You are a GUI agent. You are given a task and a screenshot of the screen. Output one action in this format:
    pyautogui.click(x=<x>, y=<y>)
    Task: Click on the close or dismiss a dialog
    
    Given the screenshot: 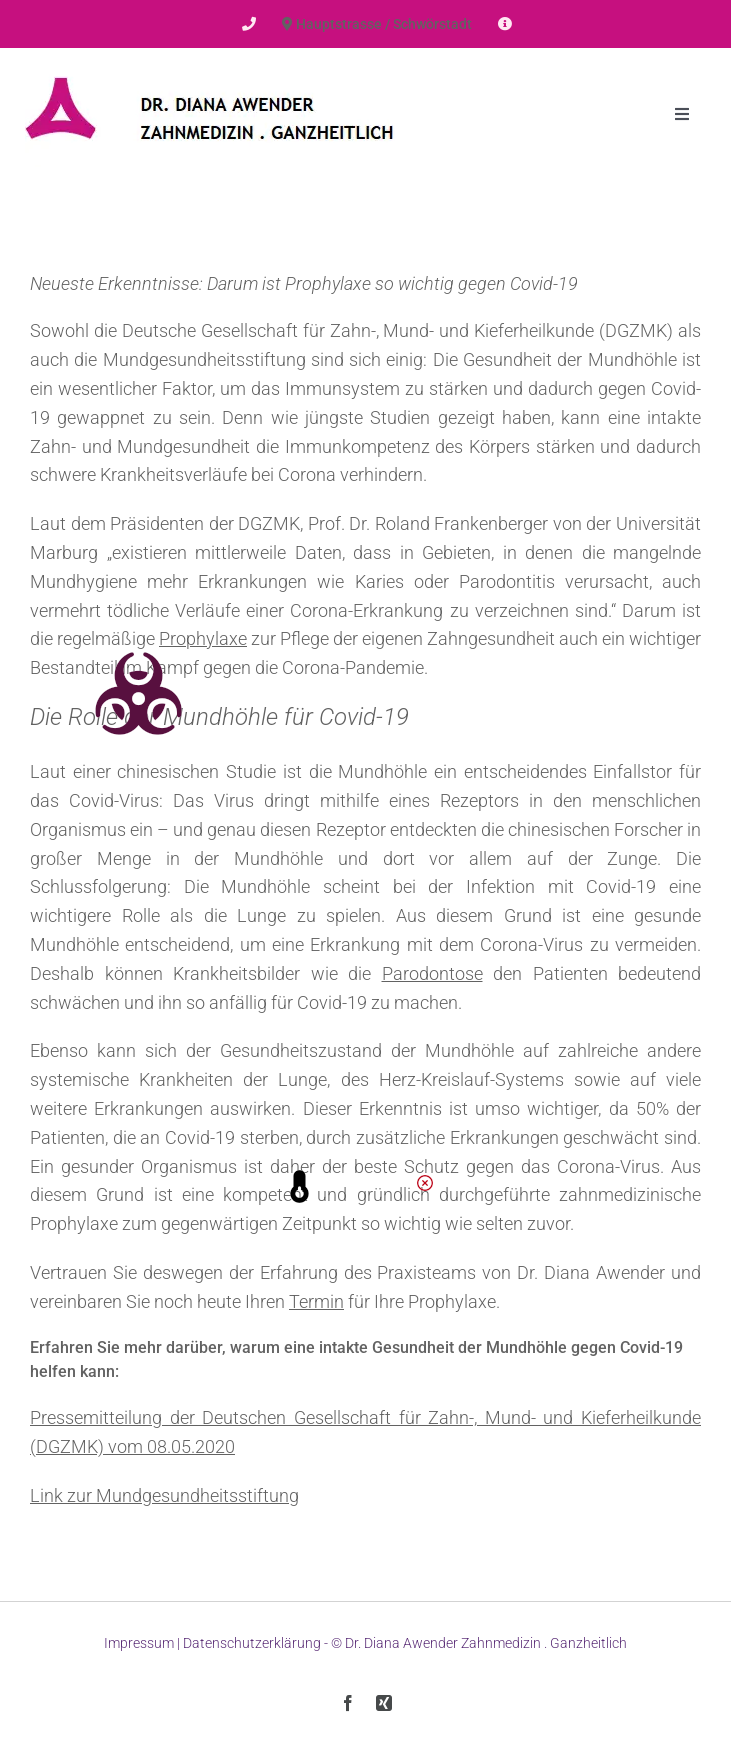 What is the action you would take?
    pyautogui.click(x=425, y=1183)
    